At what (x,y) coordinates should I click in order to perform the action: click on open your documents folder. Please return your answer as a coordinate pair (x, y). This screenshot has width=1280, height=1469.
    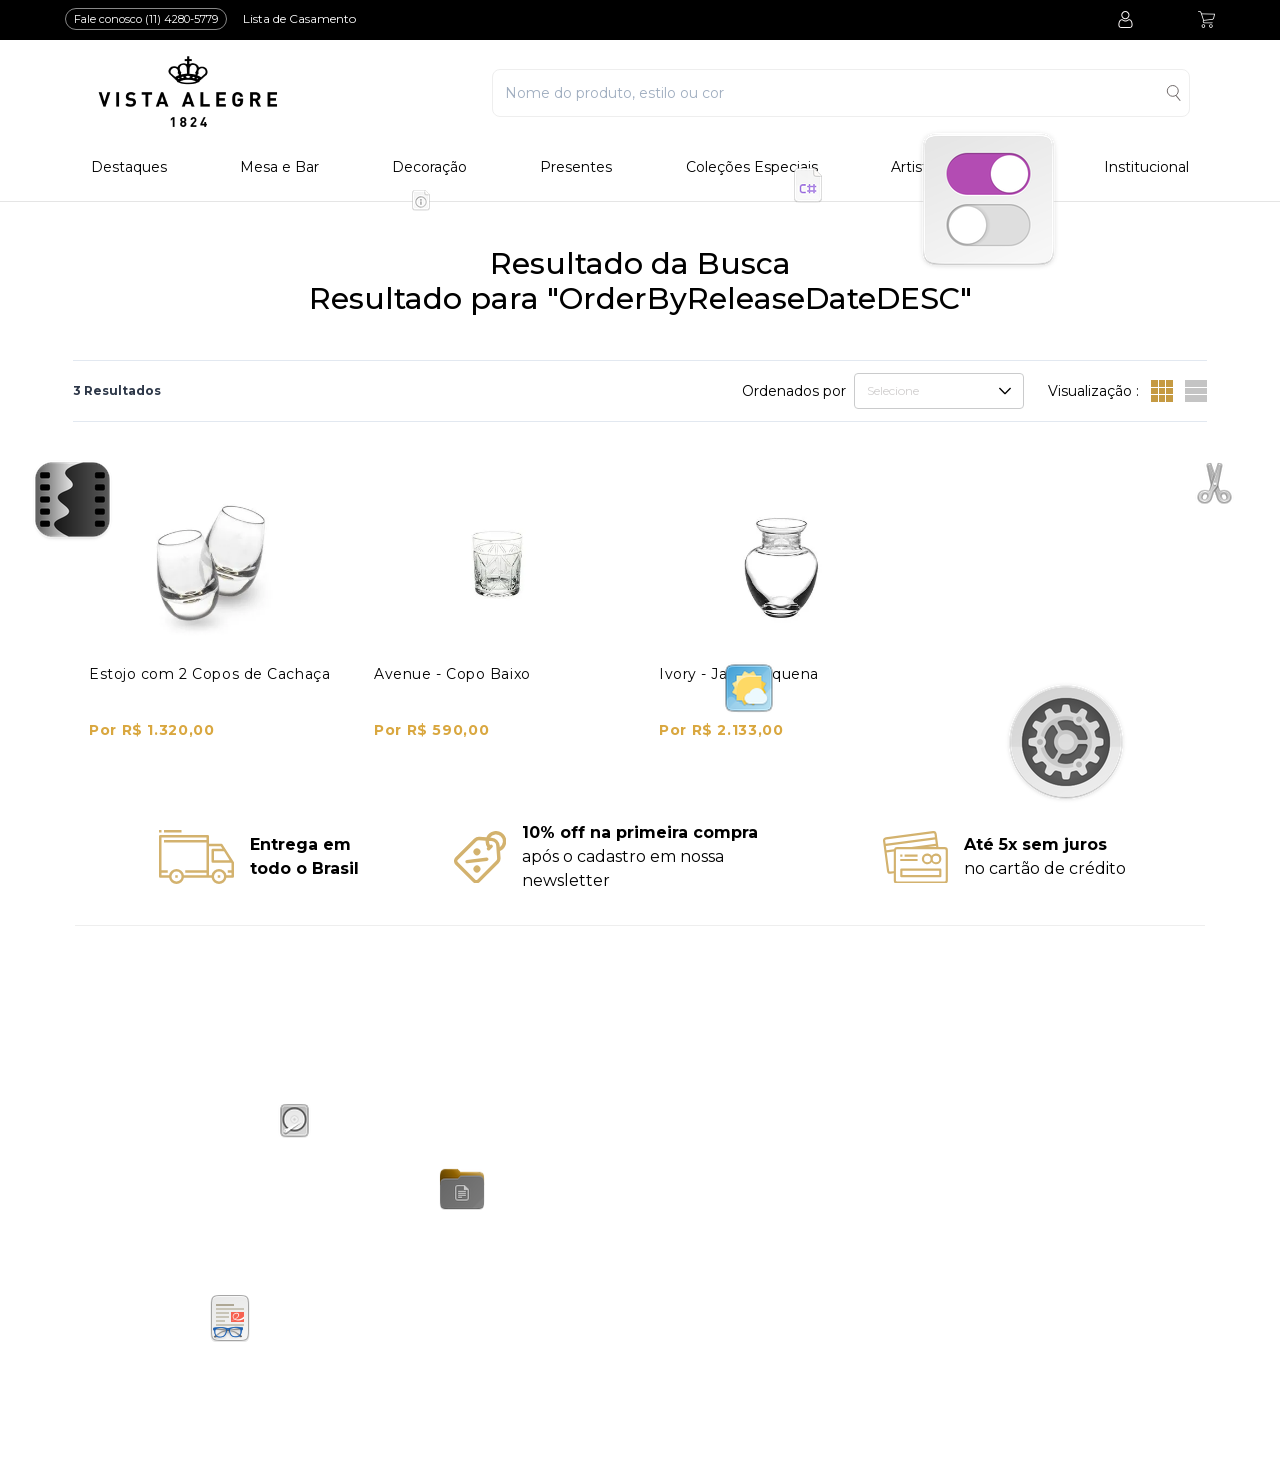
    Looking at the image, I should click on (462, 1189).